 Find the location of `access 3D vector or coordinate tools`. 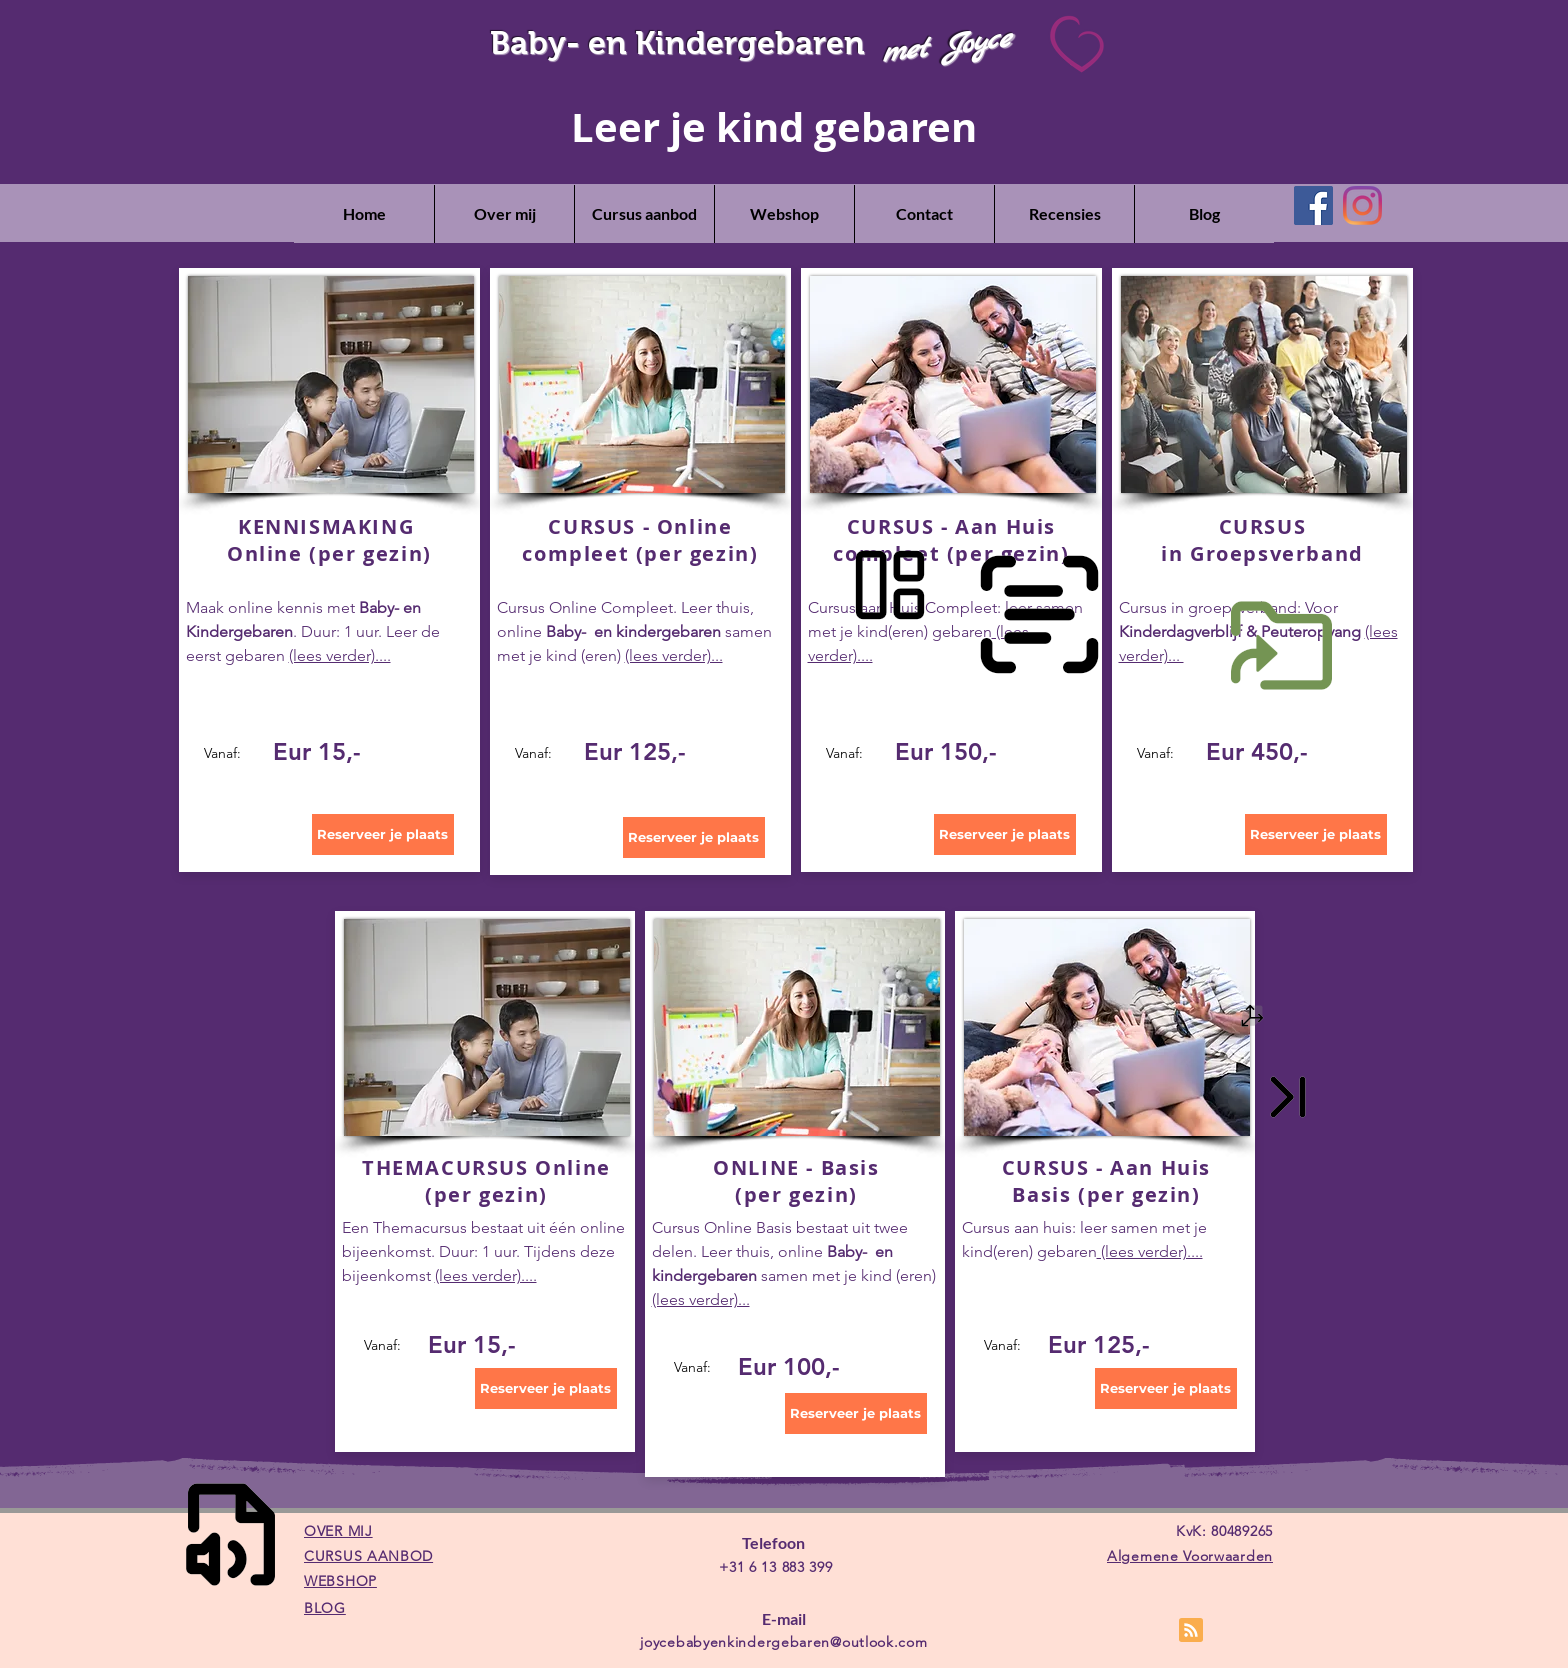

access 3D vector or coordinate tools is located at coordinates (1251, 1017).